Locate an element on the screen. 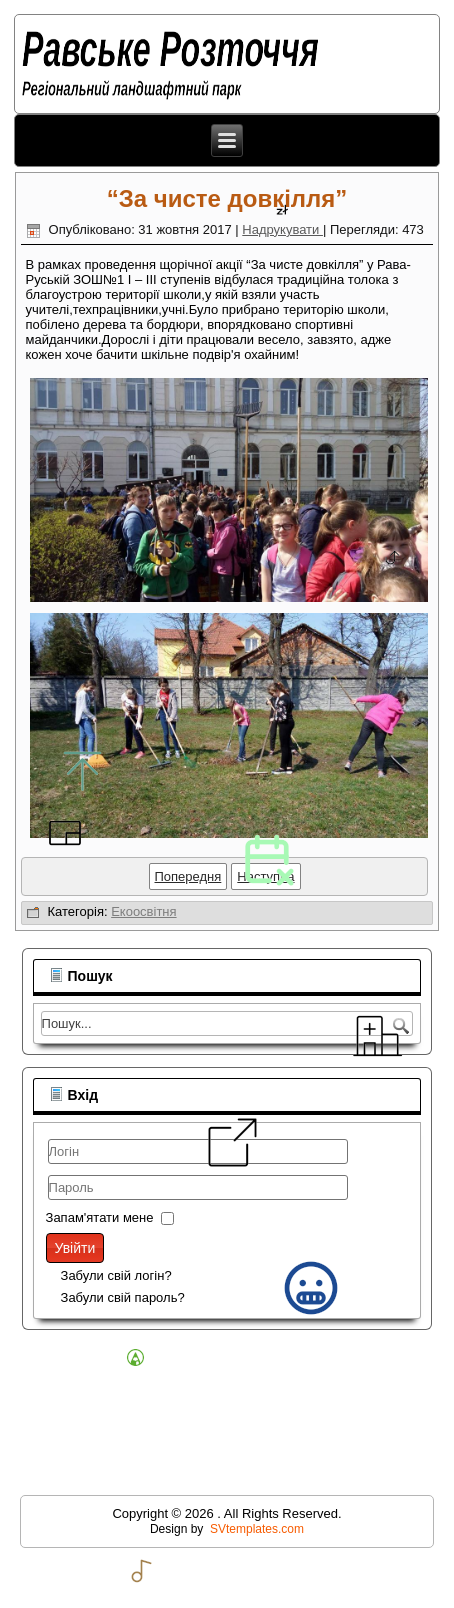  access music or audio player is located at coordinates (141, 1570).